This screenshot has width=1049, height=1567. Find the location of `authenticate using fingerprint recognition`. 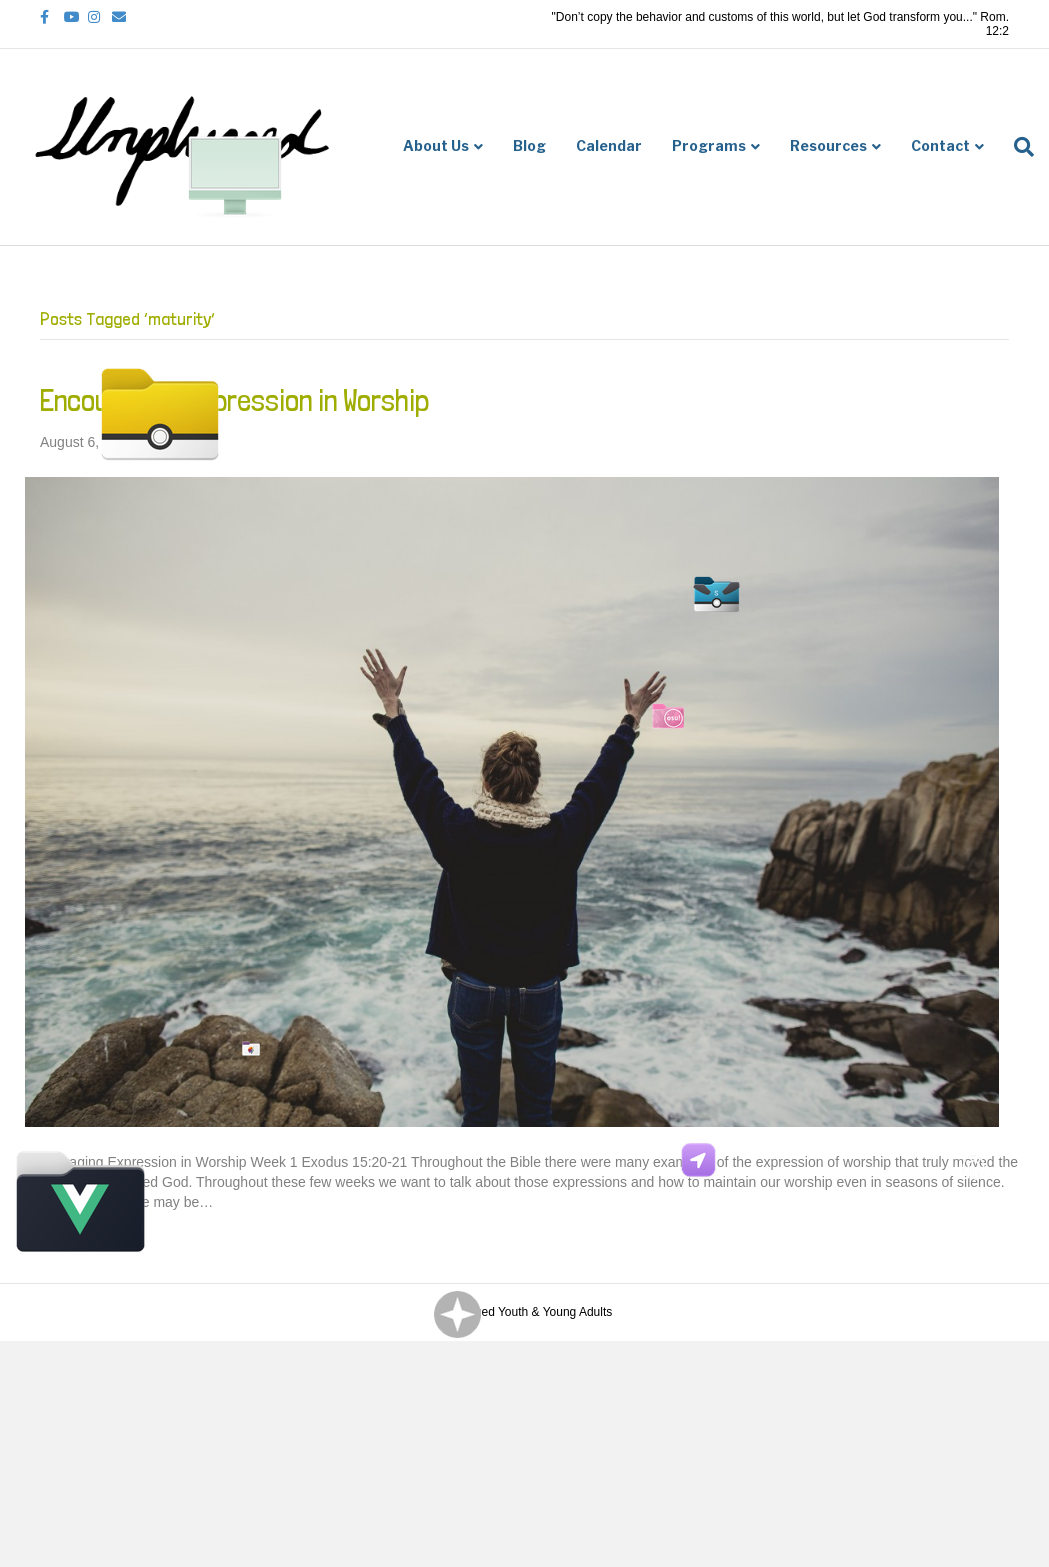

authenticate using fingerprint recognition is located at coordinates (973, 1167).